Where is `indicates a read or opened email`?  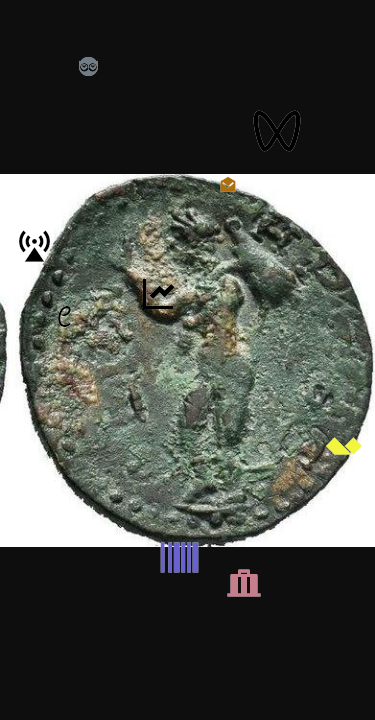
indicates a read or opened email is located at coordinates (228, 185).